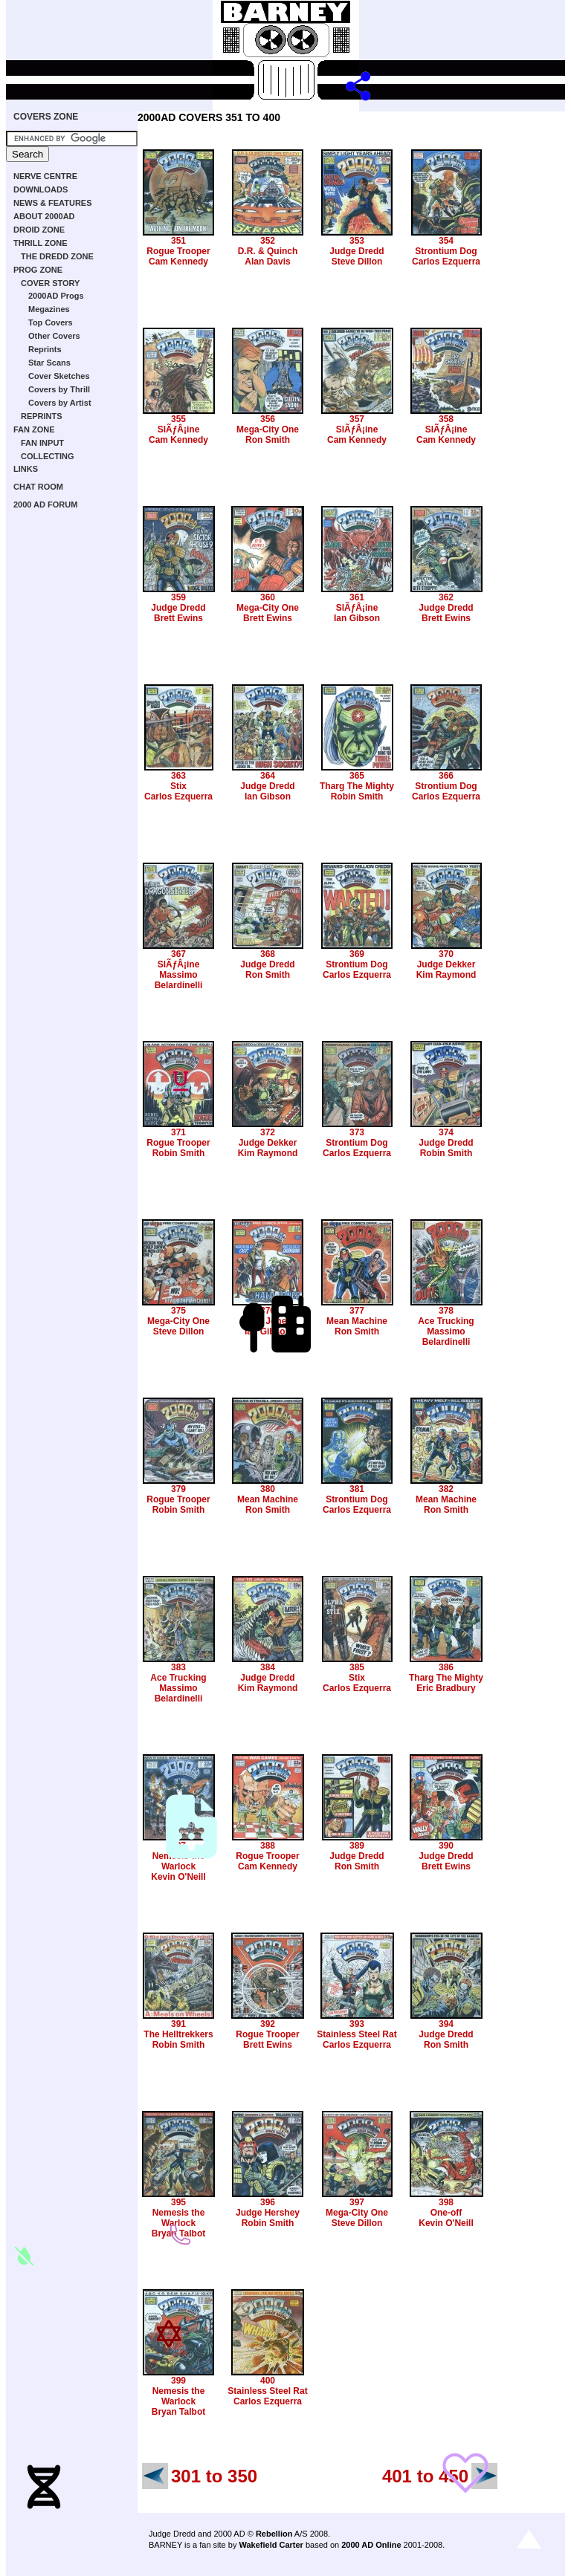  I want to click on view urban green spaces or parks, so click(275, 1324).